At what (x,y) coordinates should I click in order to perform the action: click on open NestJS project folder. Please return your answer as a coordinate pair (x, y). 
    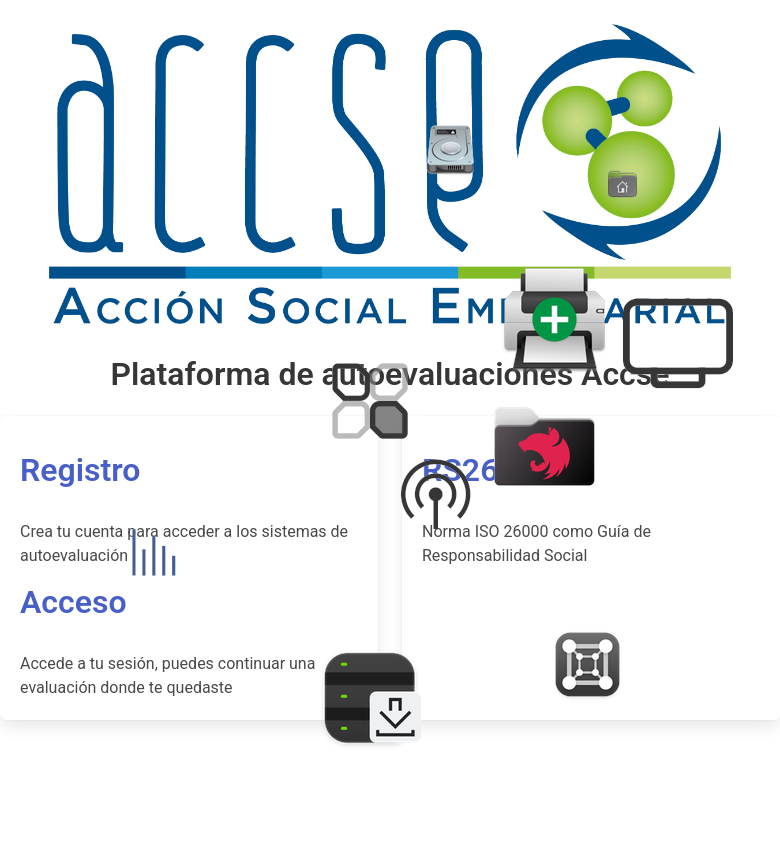
    Looking at the image, I should click on (544, 449).